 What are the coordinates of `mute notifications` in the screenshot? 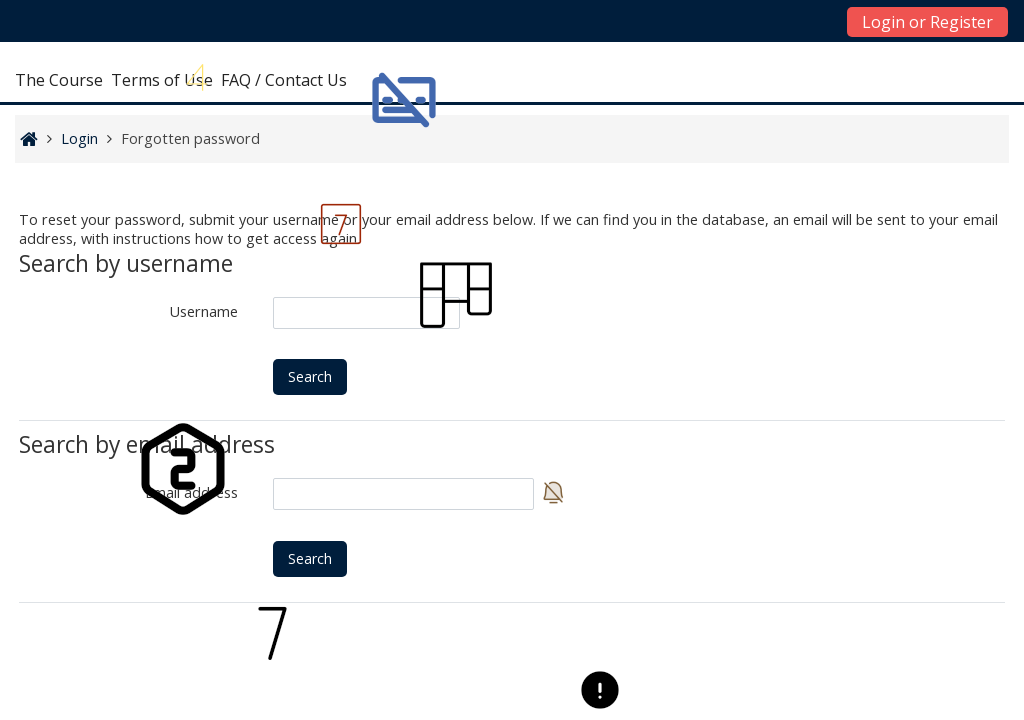 It's located at (553, 492).